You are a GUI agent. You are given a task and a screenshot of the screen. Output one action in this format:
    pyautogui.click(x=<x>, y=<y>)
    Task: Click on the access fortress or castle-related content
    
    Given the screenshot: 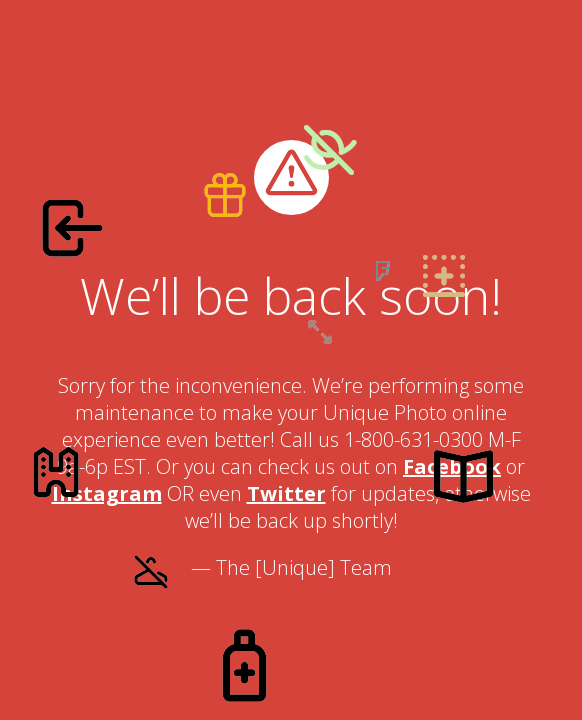 What is the action you would take?
    pyautogui.click(x=56, y=472)
    